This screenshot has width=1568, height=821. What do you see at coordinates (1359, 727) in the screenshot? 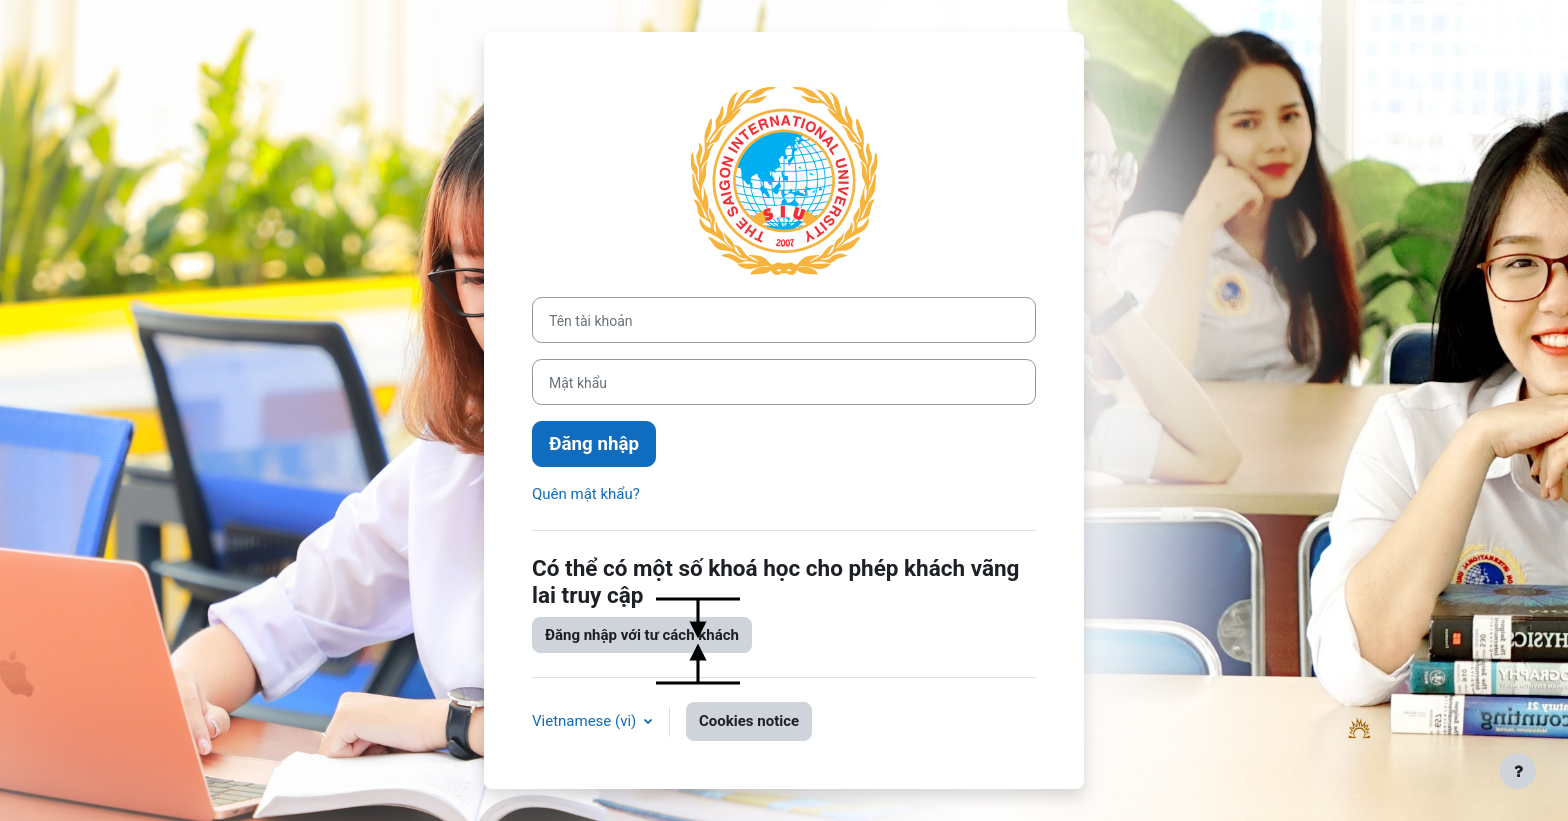
I see `indicates final form or ultimate upgrade in a game` at bounding box center [1359, 727].